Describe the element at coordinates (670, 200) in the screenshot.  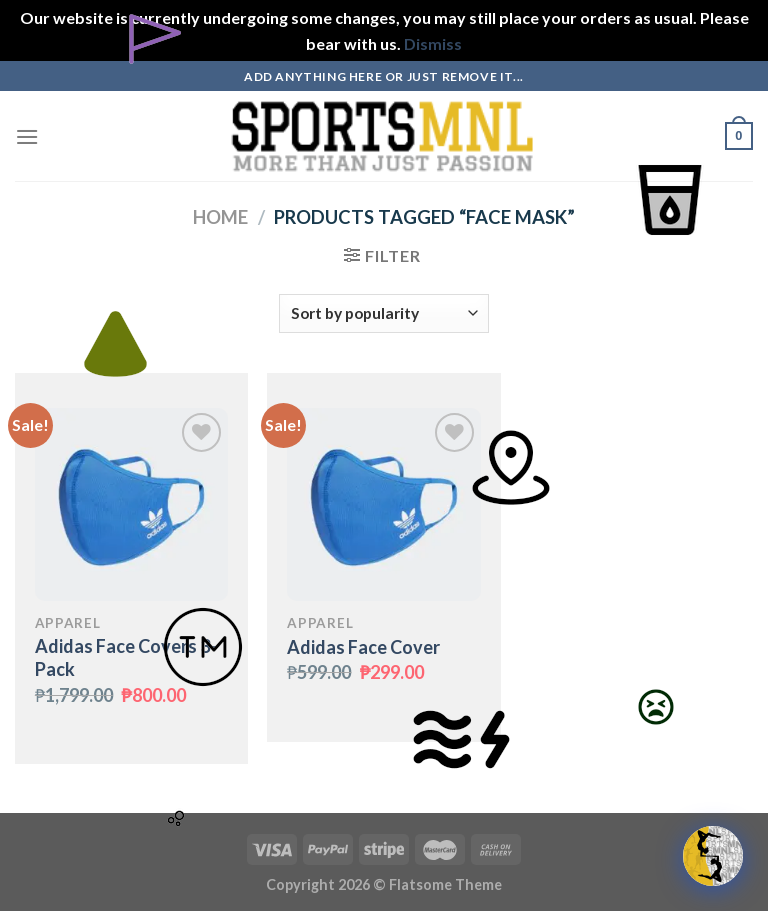
I see `find nearby drink or beverage locations` at that location.